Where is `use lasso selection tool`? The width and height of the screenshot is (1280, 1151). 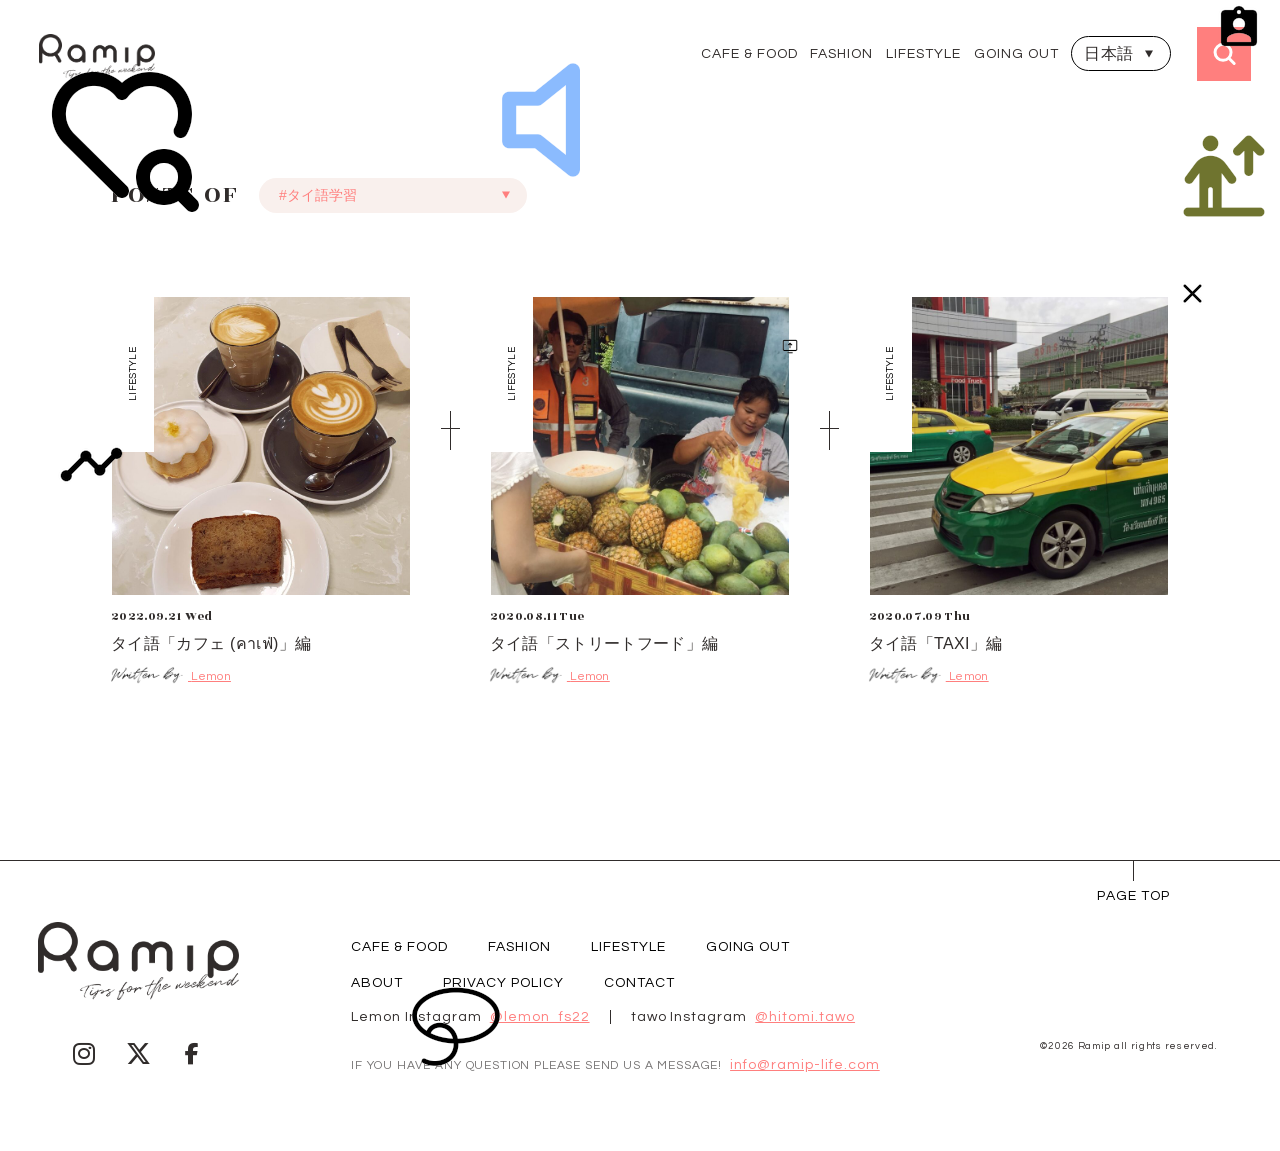
use lasso selection tool is located at coordinates (456, 1022).